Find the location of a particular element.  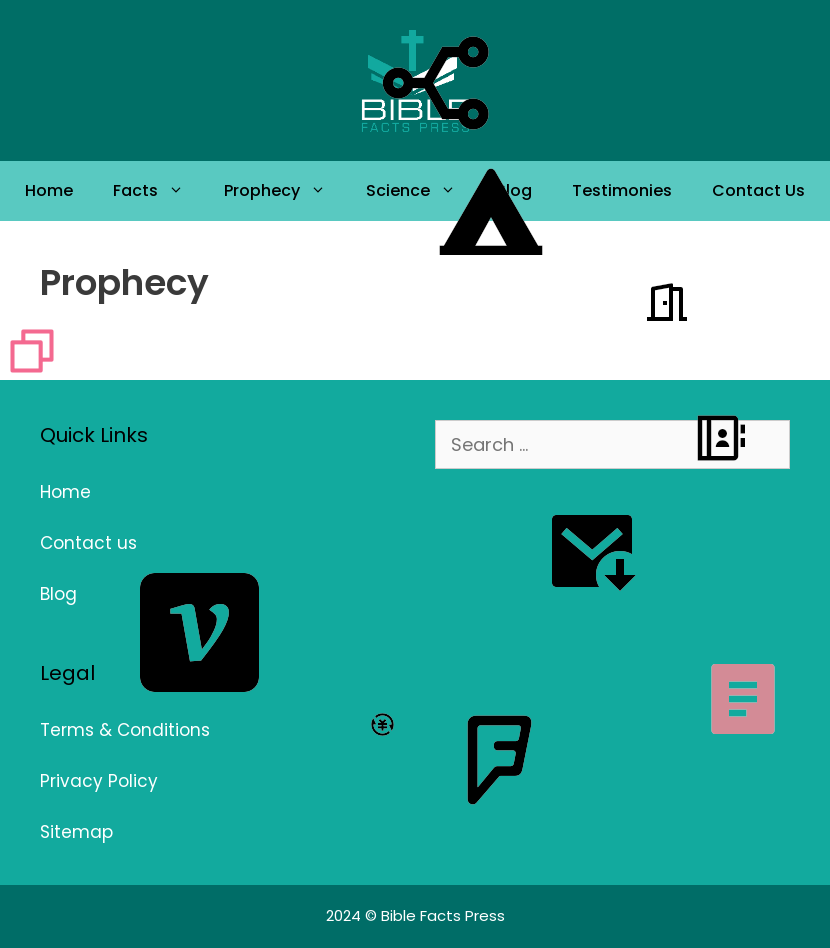

convert currency to Chinese yuan is located at coordinates (382, 724).